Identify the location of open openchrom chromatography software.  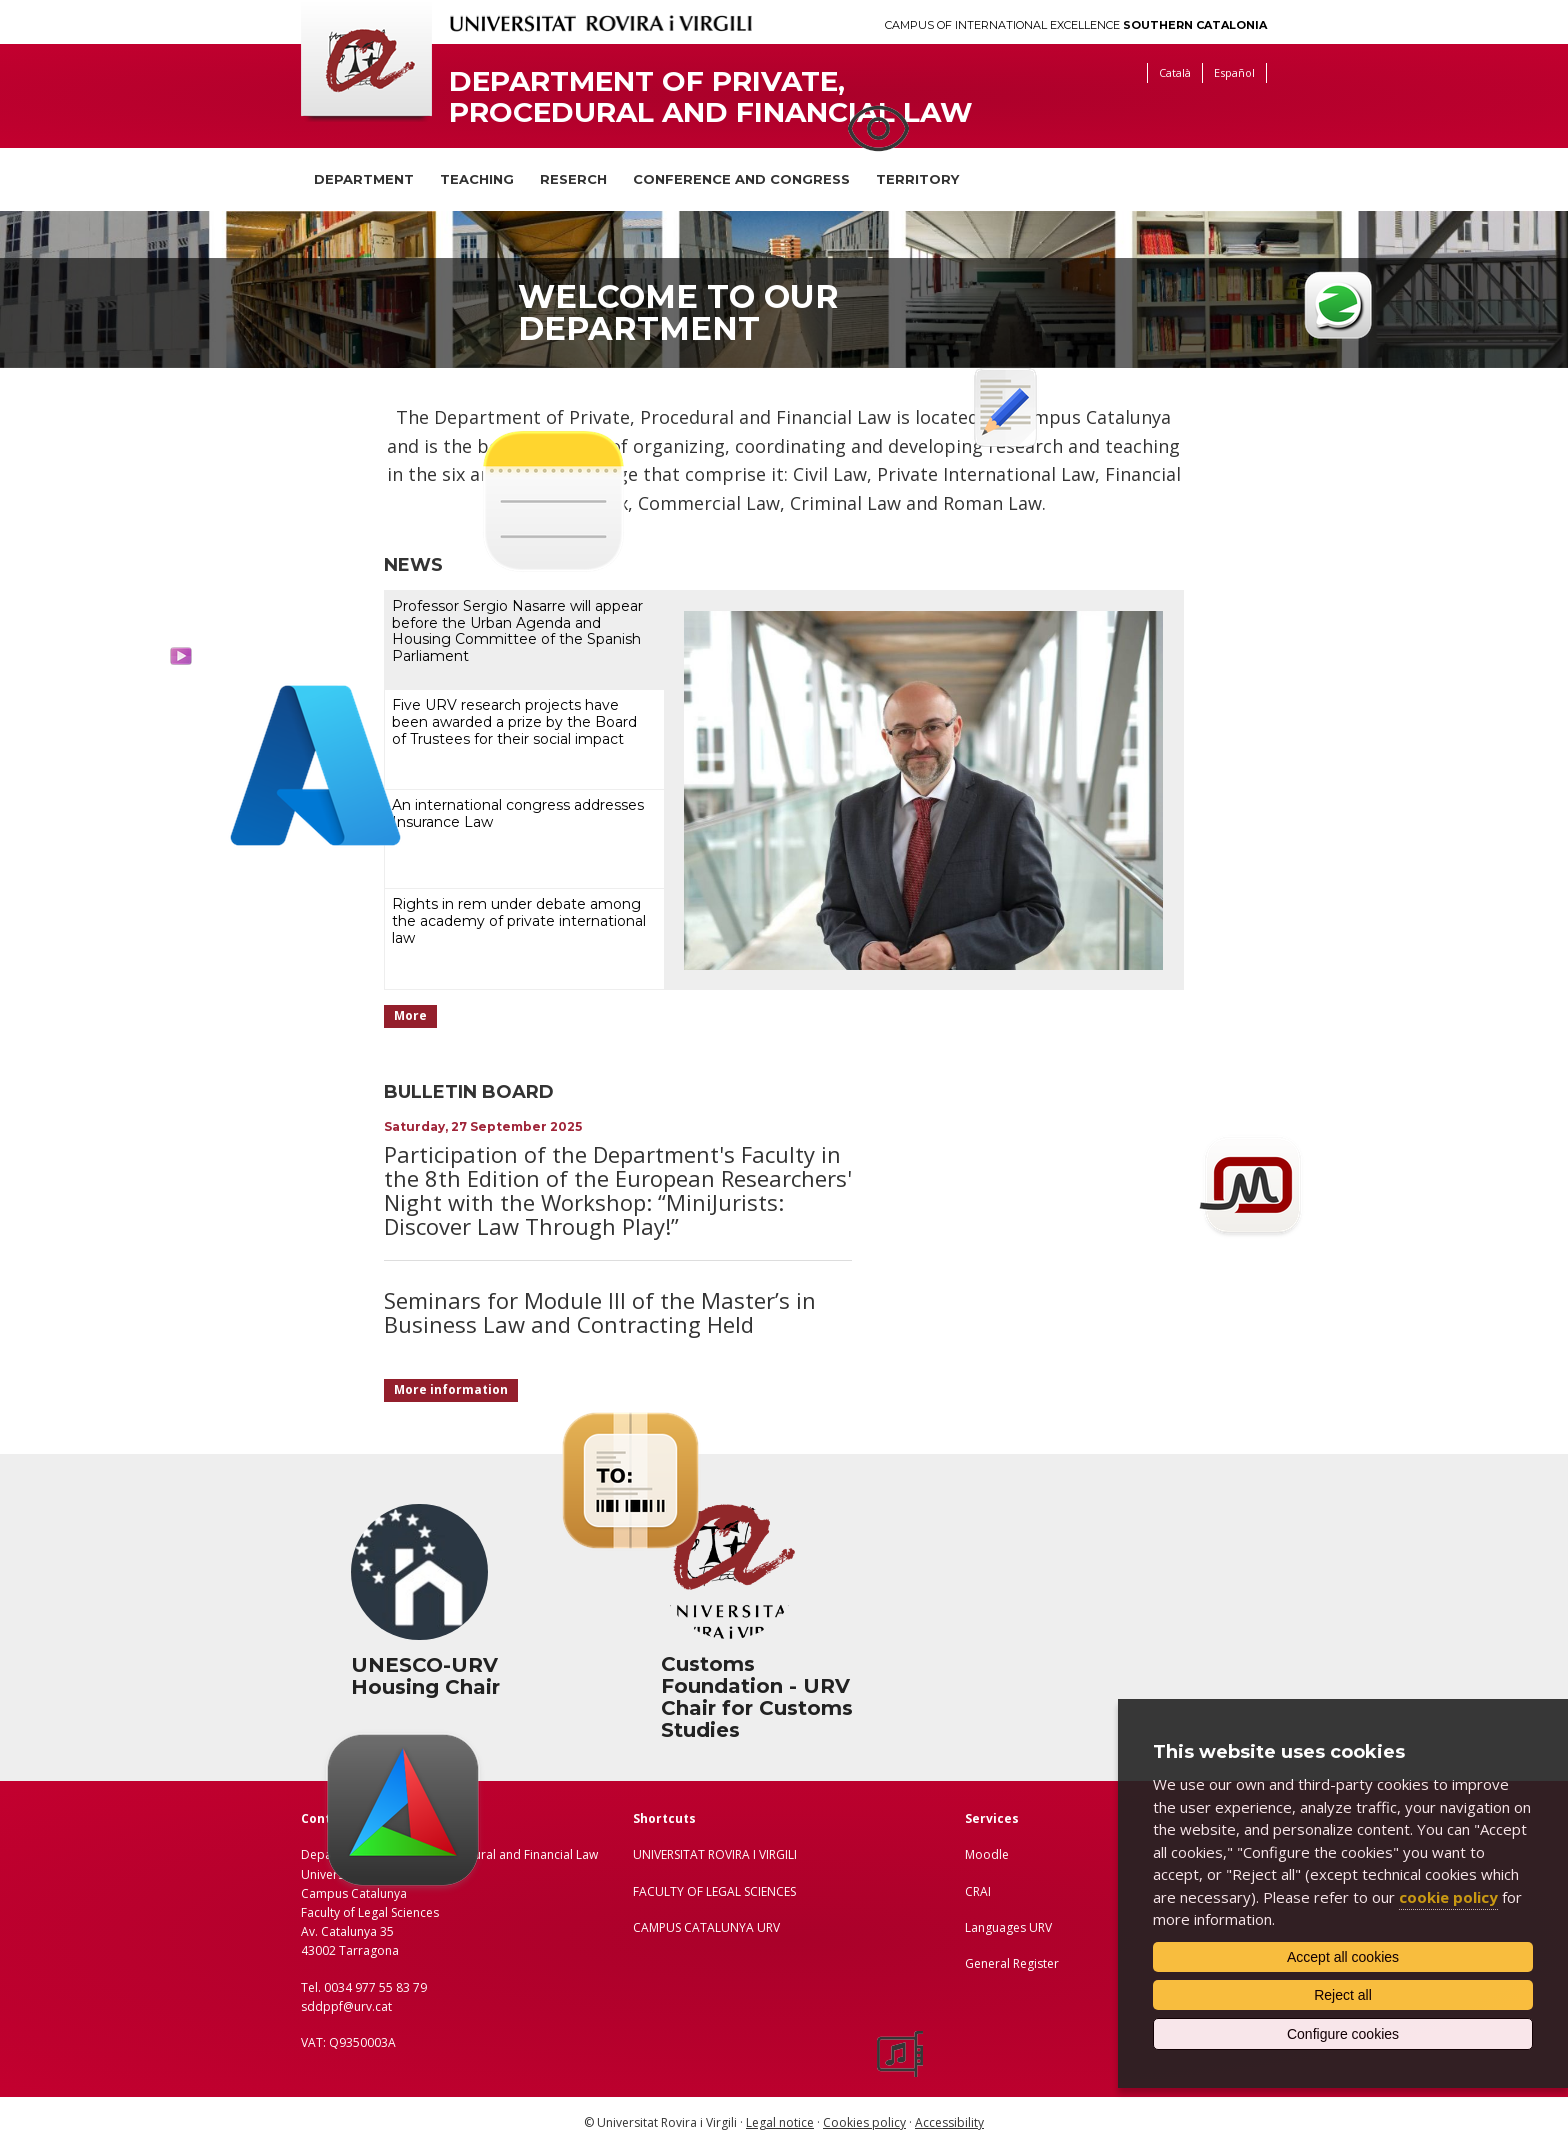
(1253, 1185).